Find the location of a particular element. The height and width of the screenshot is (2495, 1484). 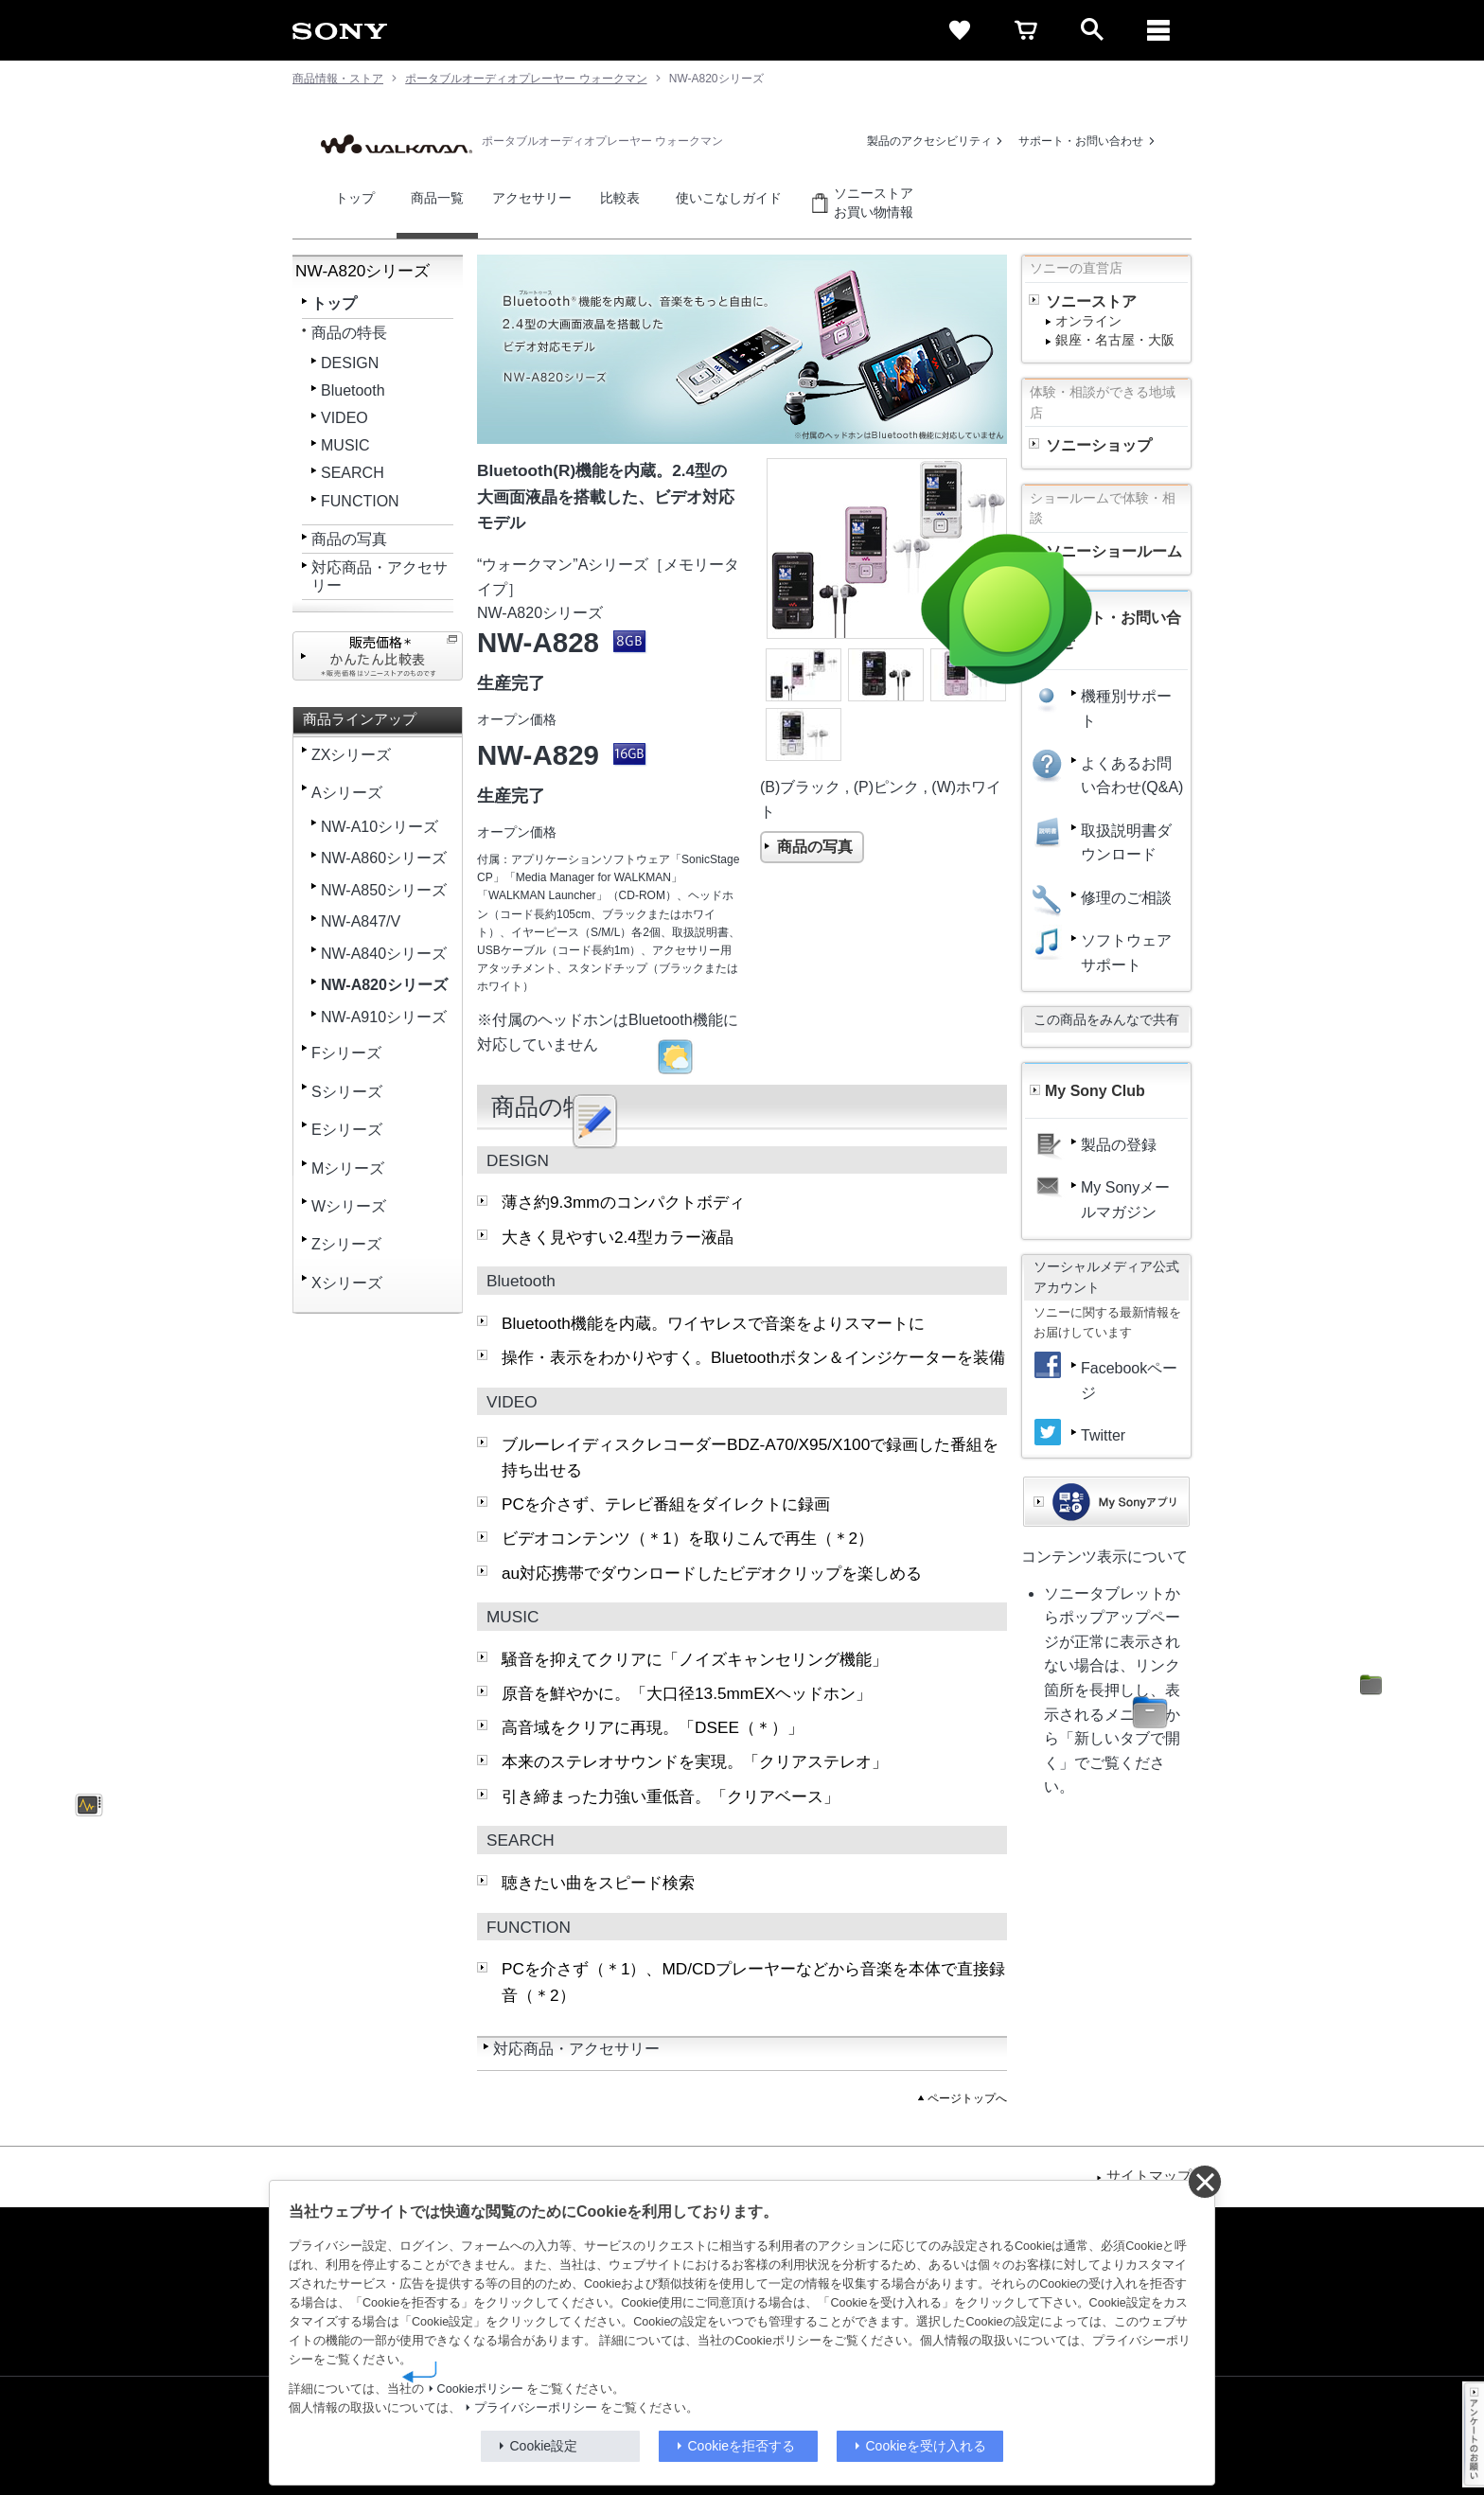

open the nautilus file manager is located at coordinates (1150, 1712).